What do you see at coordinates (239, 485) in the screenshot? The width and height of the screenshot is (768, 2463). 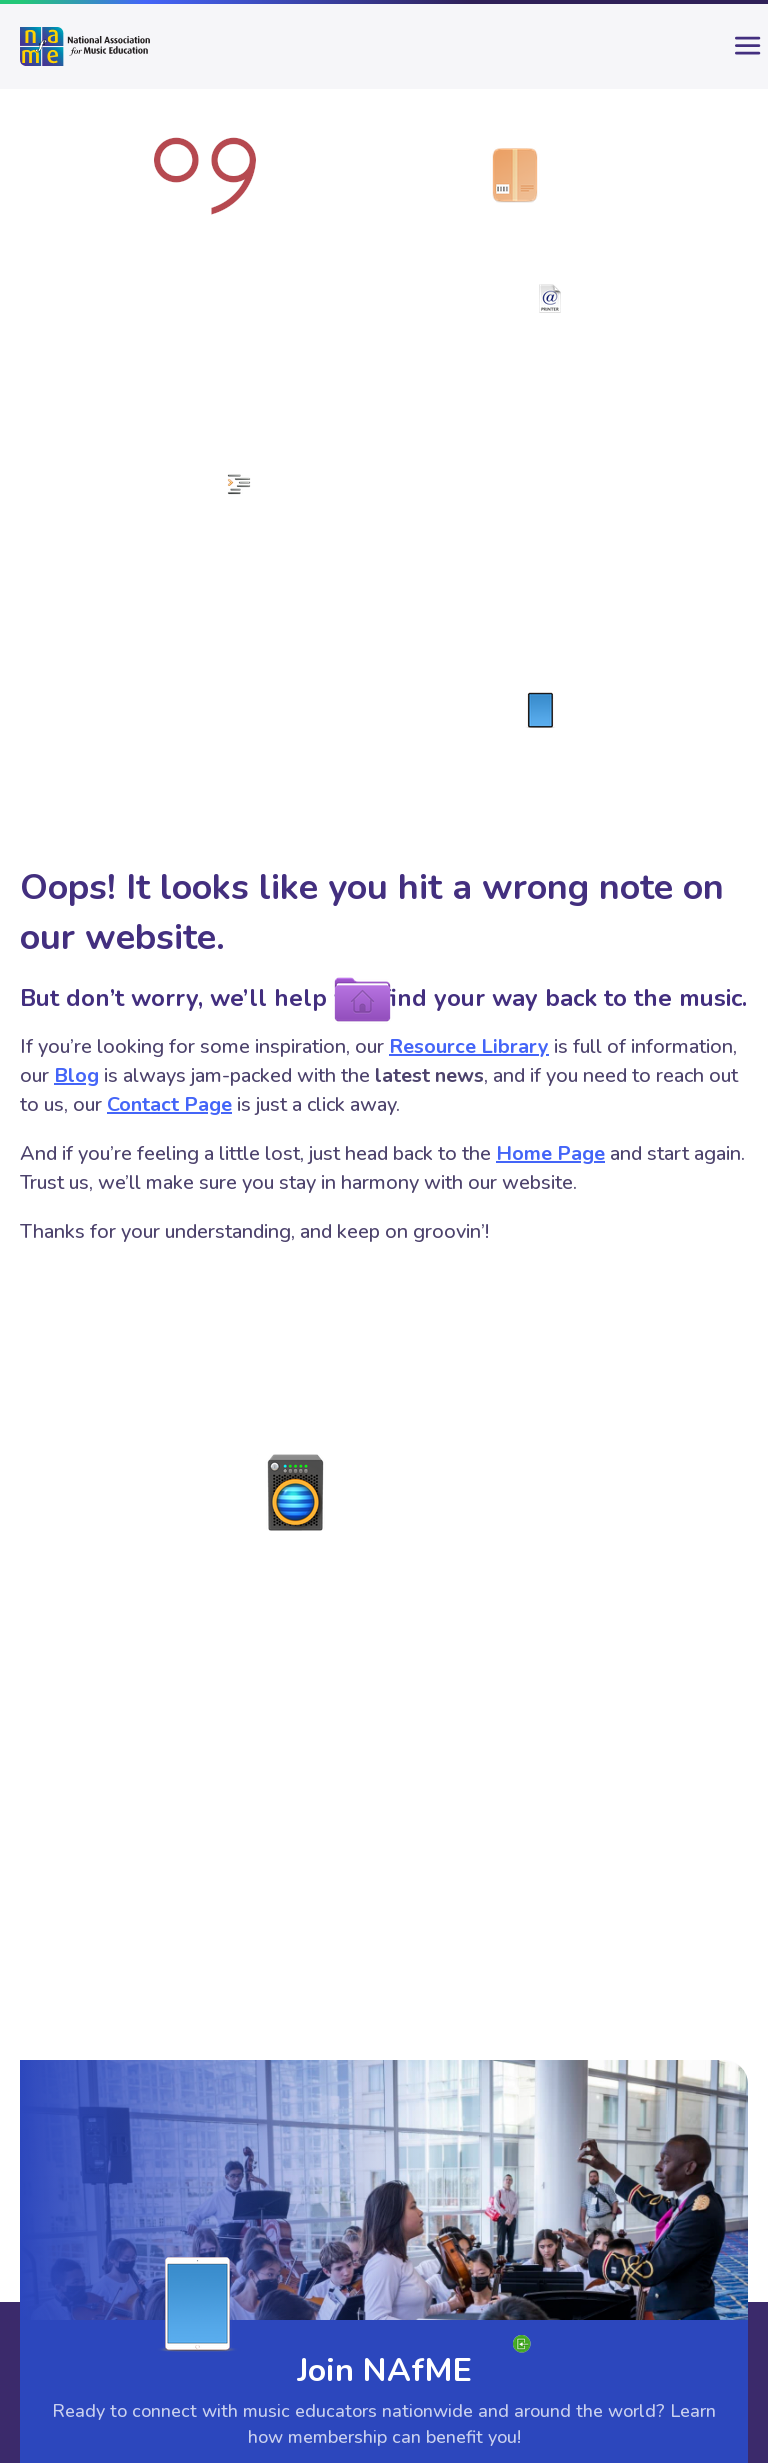 I see `decrease text indentation` at bounding box center [239, 485].